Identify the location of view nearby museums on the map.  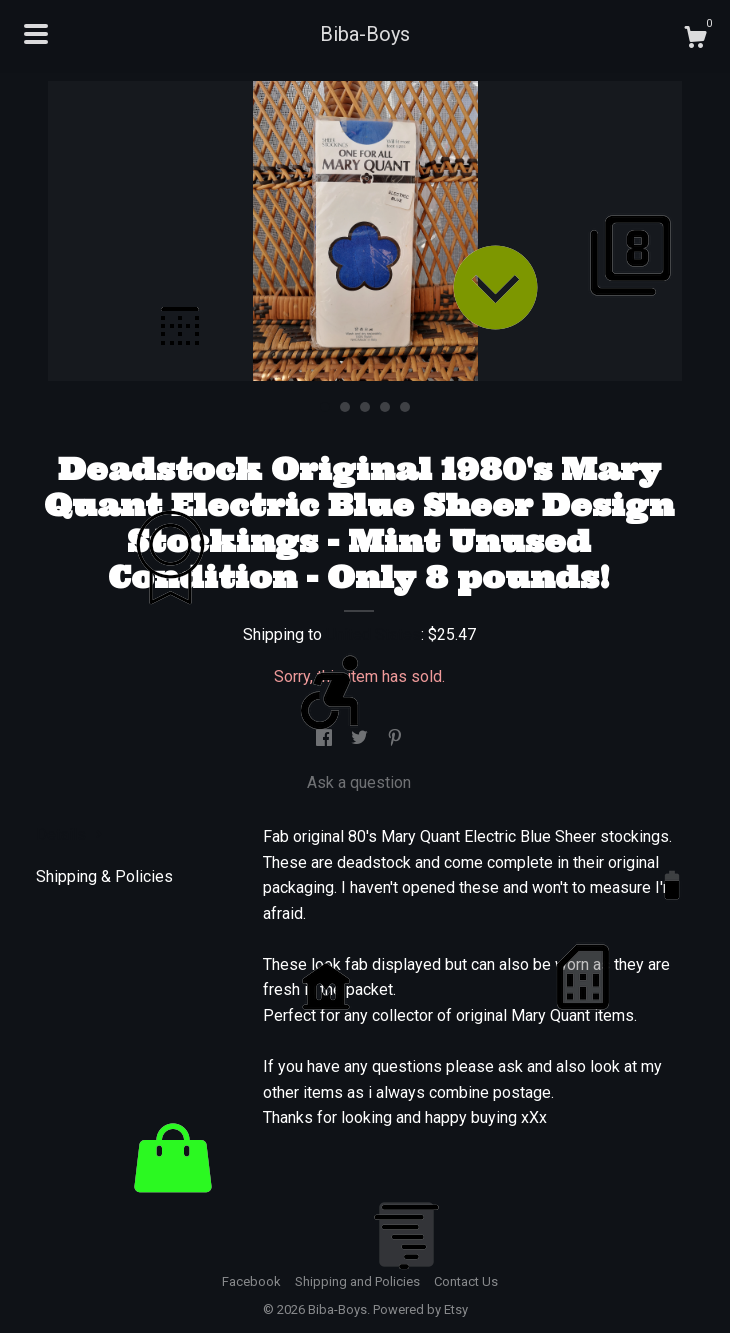
(326, 986).